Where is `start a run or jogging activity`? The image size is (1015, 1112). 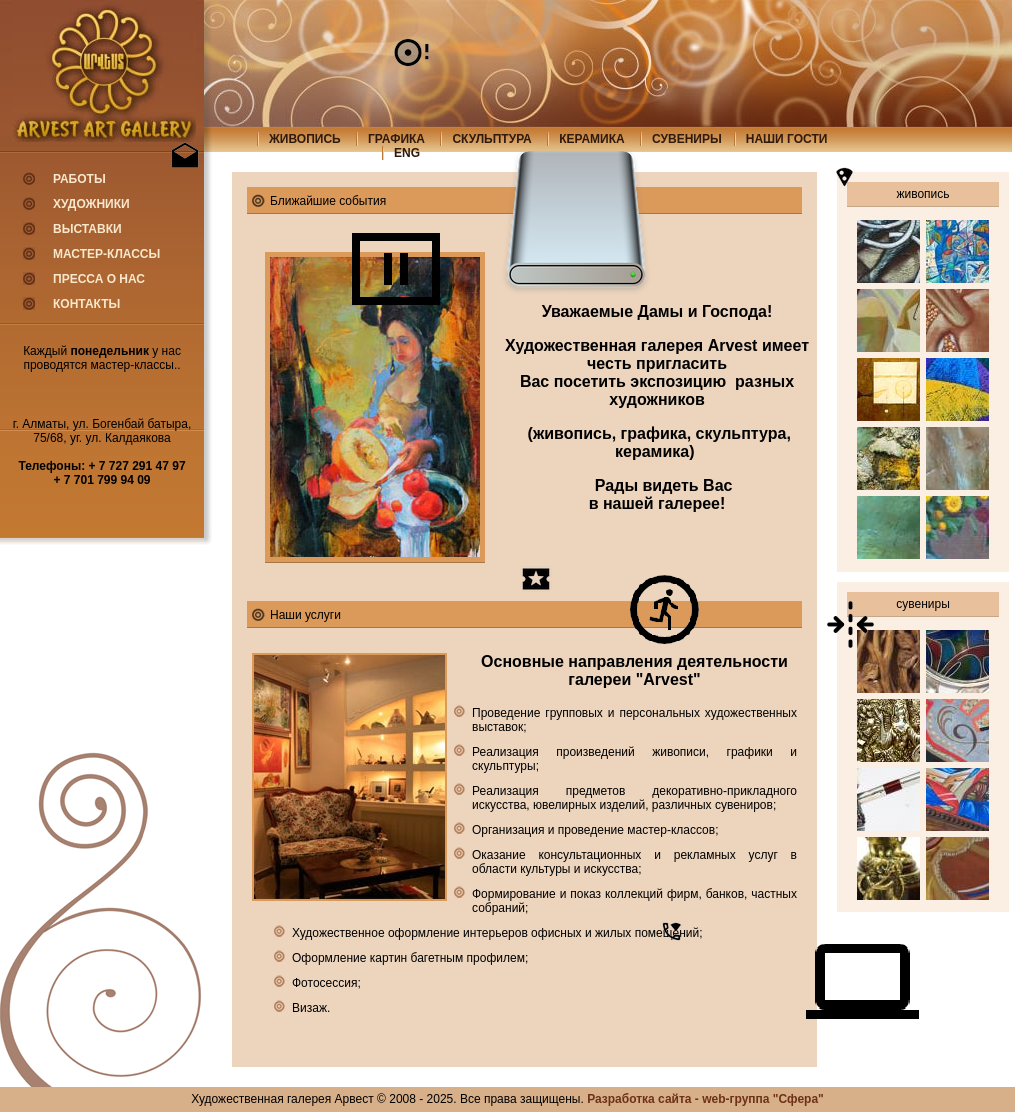 start a run or jogging activity is located at coordinates (664, 609).